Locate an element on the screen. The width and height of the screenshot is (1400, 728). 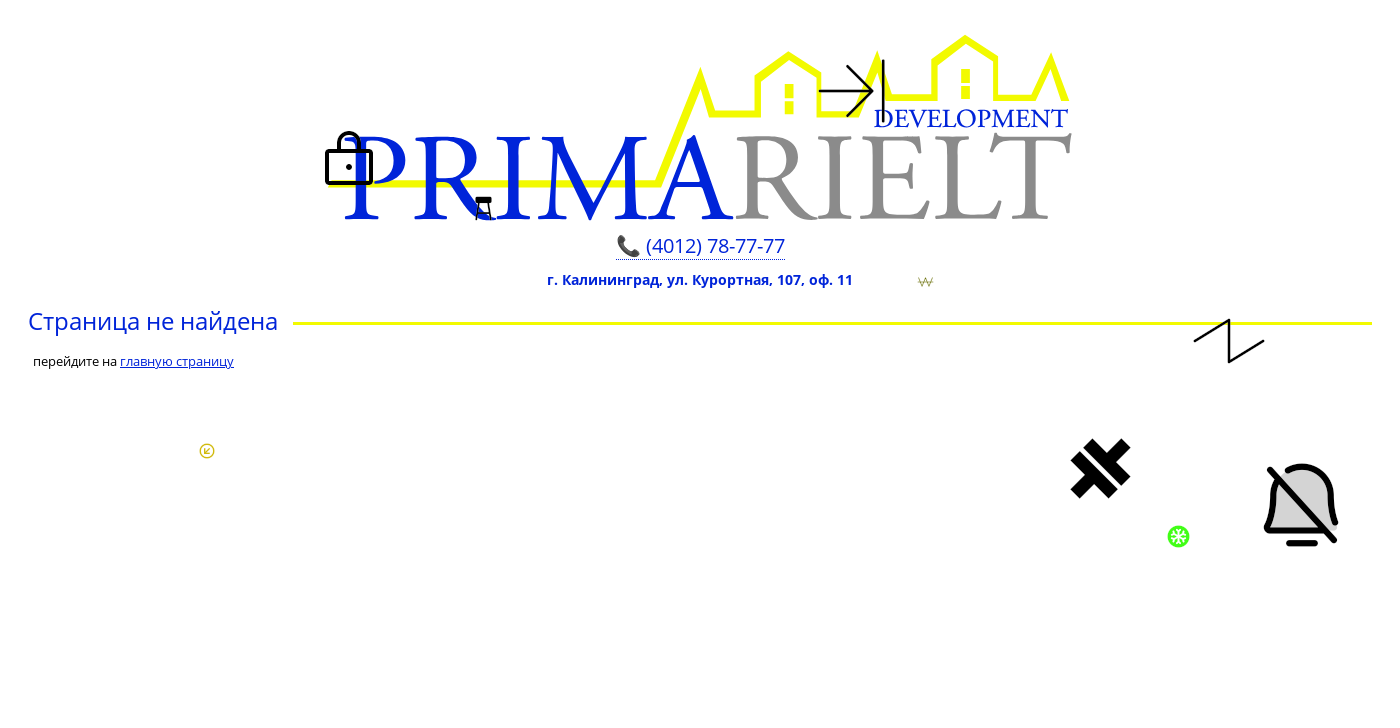
navigate to previous content or go back is located at coordinates (207, 451).